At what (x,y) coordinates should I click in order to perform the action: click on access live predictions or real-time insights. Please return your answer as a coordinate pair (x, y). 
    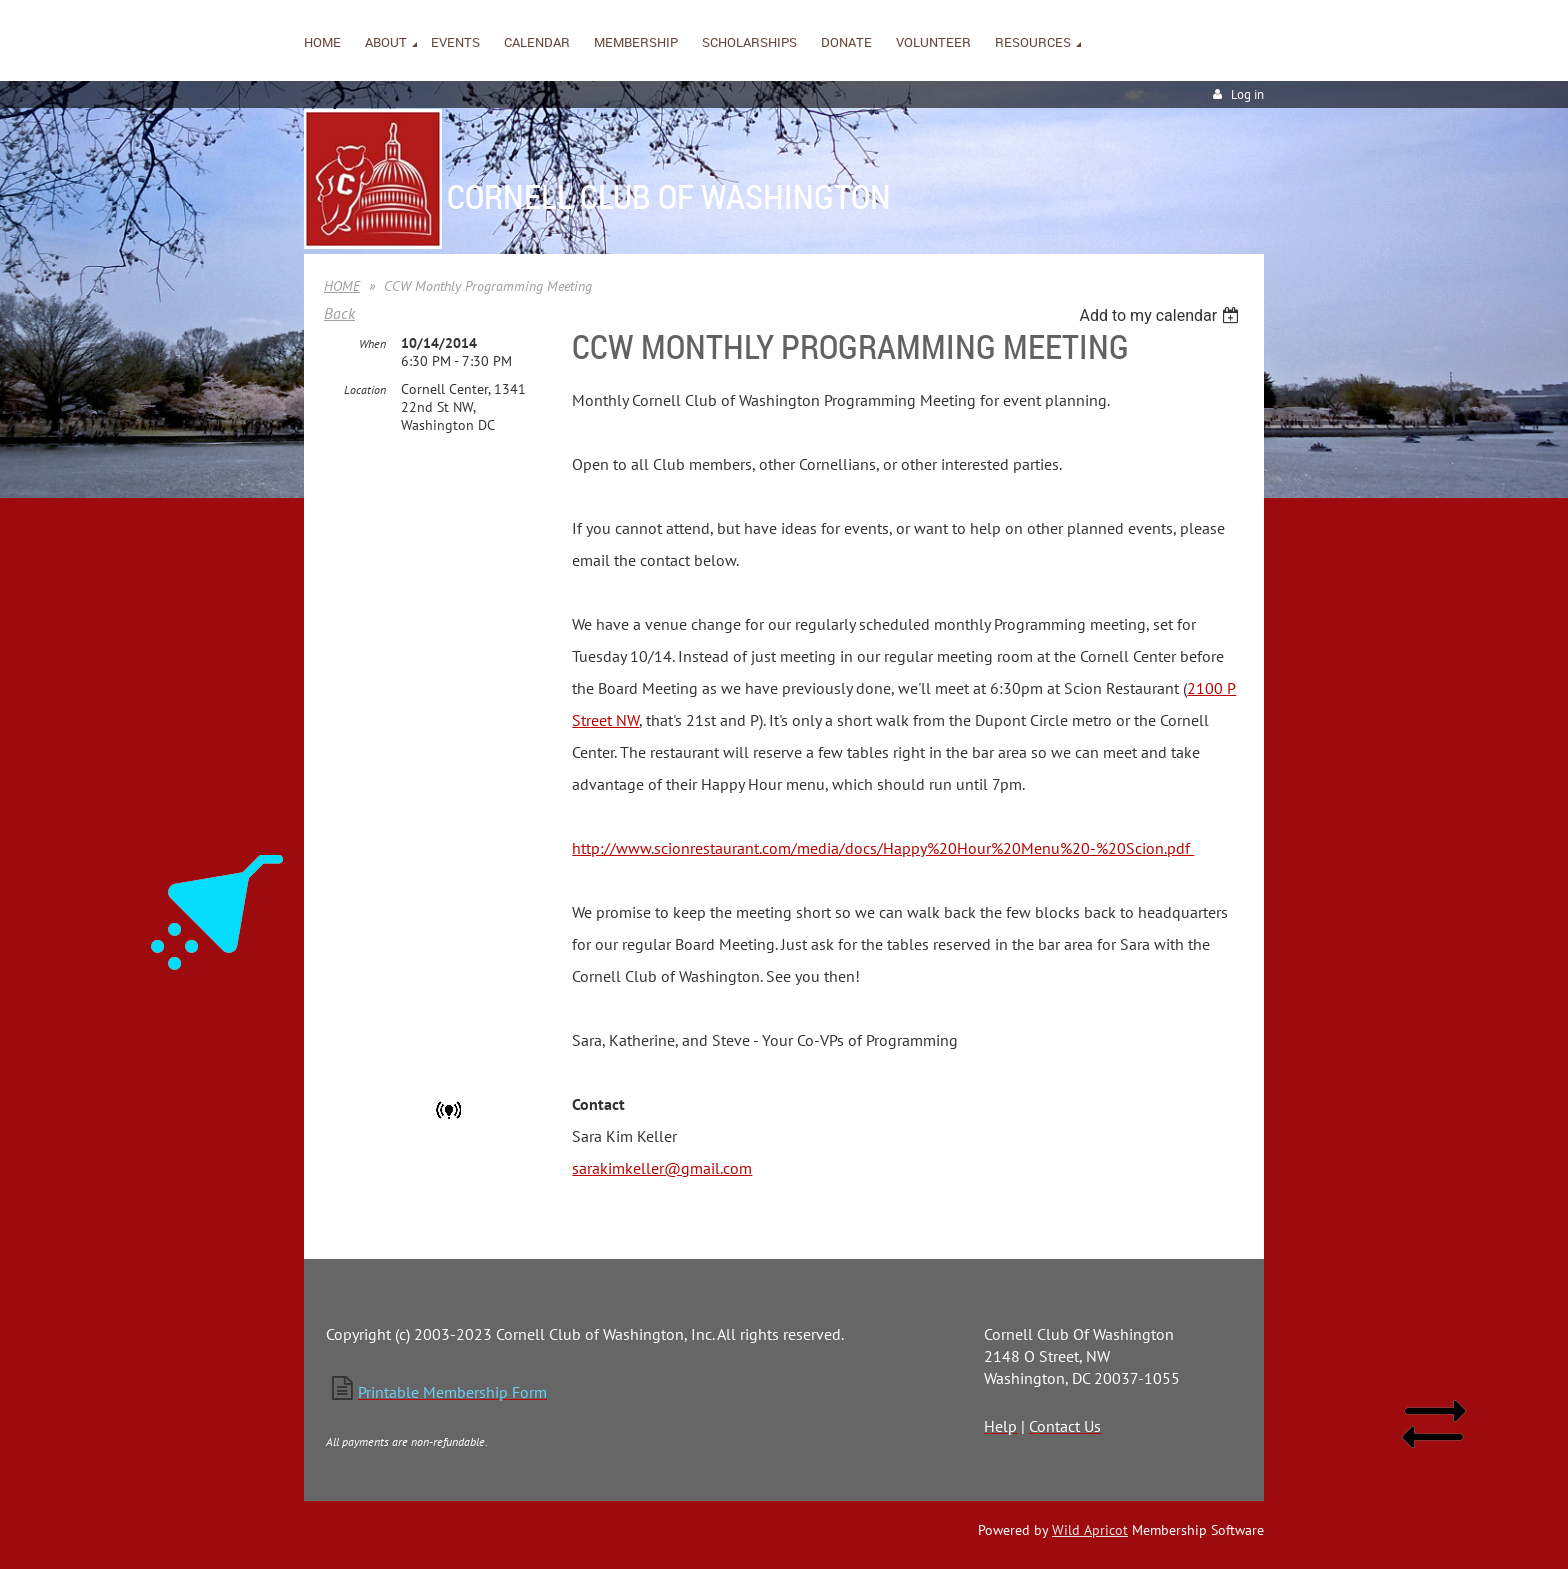
    Looking at the image, I should click on (449, 1110).